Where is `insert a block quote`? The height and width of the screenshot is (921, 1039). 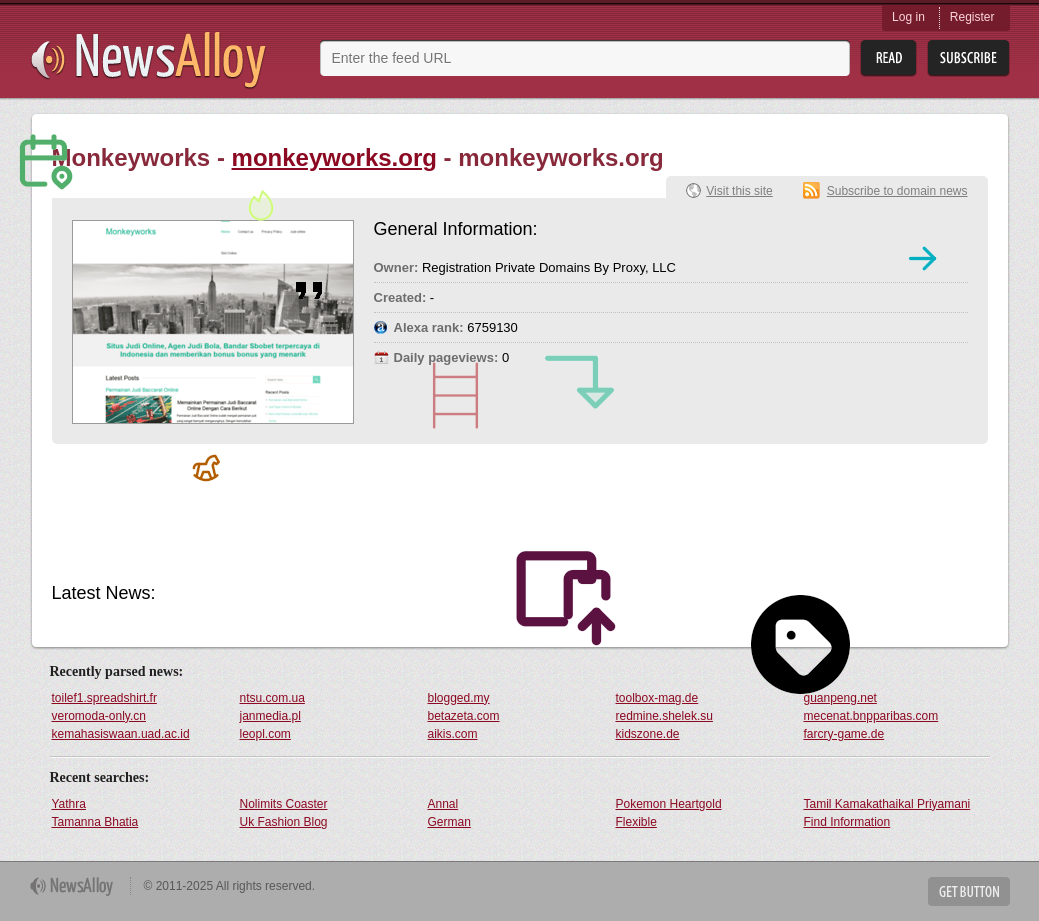 insert a block quote is located at coordinates (309, 290).